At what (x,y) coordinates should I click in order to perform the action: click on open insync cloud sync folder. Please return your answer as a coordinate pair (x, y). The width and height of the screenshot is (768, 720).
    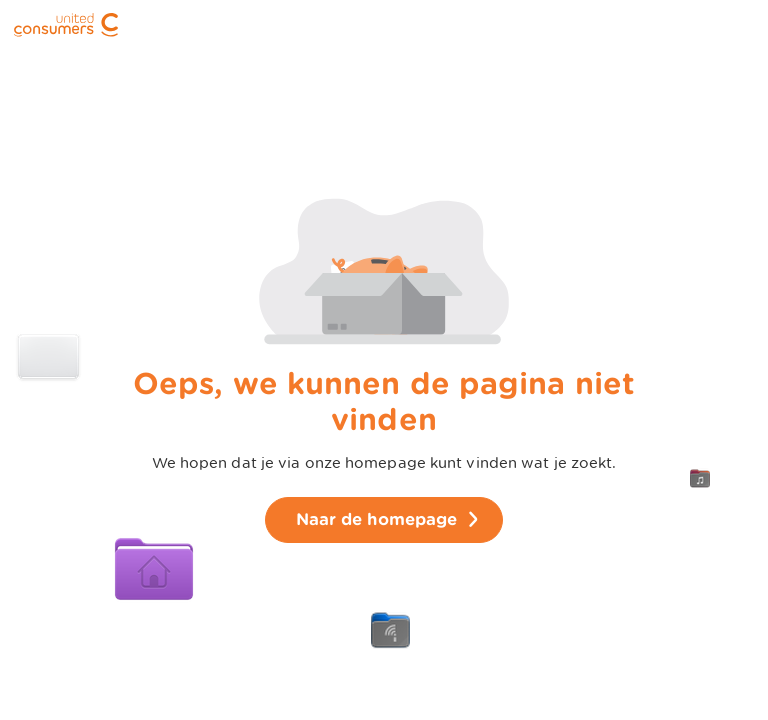
    Looking at the image, I should click on (390, 629).